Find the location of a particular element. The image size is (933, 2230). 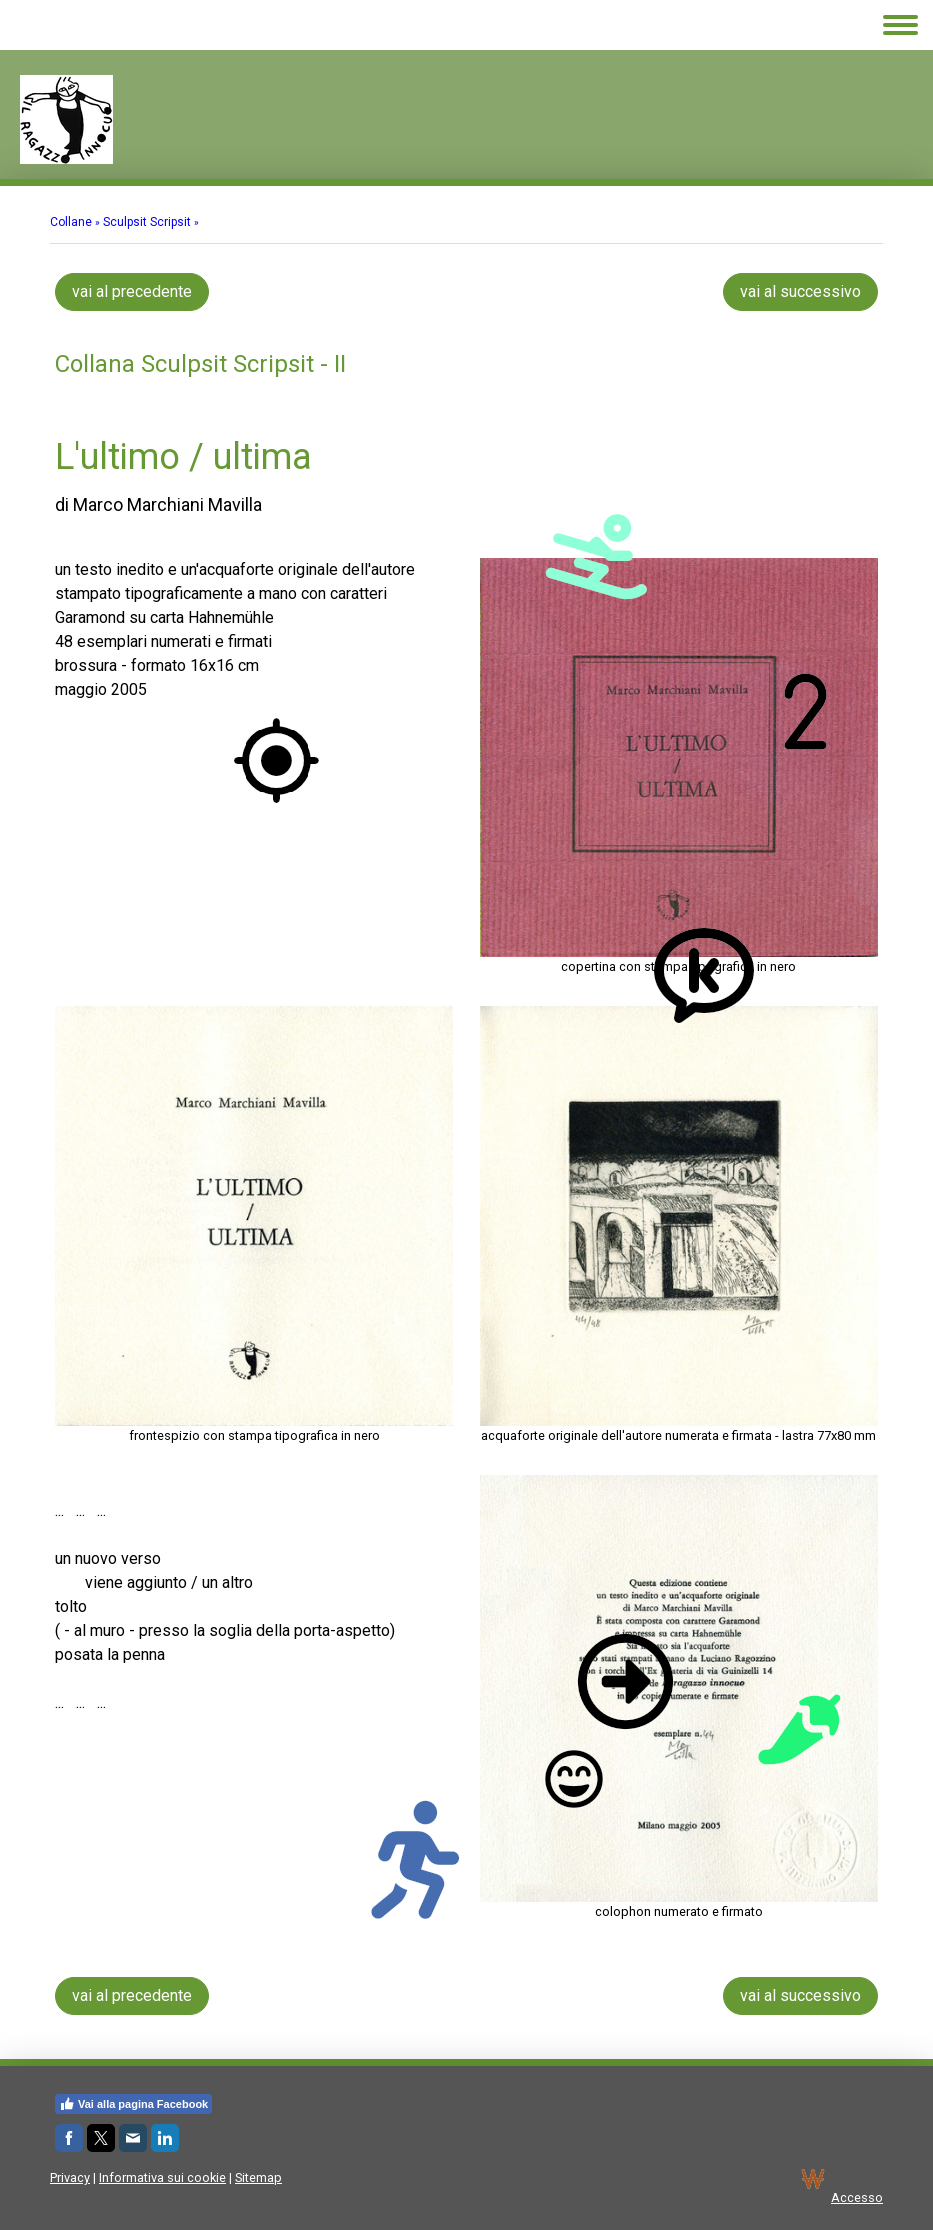

add a happy reaction or emoji is located at coordinates (574, 1779).